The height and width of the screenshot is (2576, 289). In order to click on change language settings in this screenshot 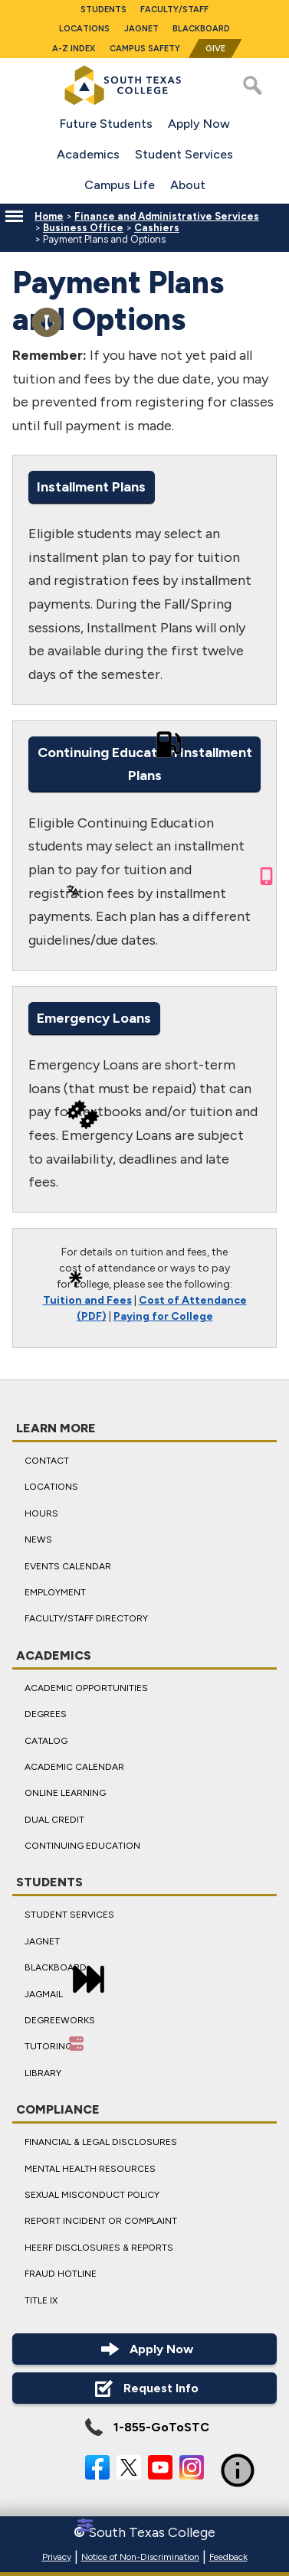, I will do `click(73, 890)`.